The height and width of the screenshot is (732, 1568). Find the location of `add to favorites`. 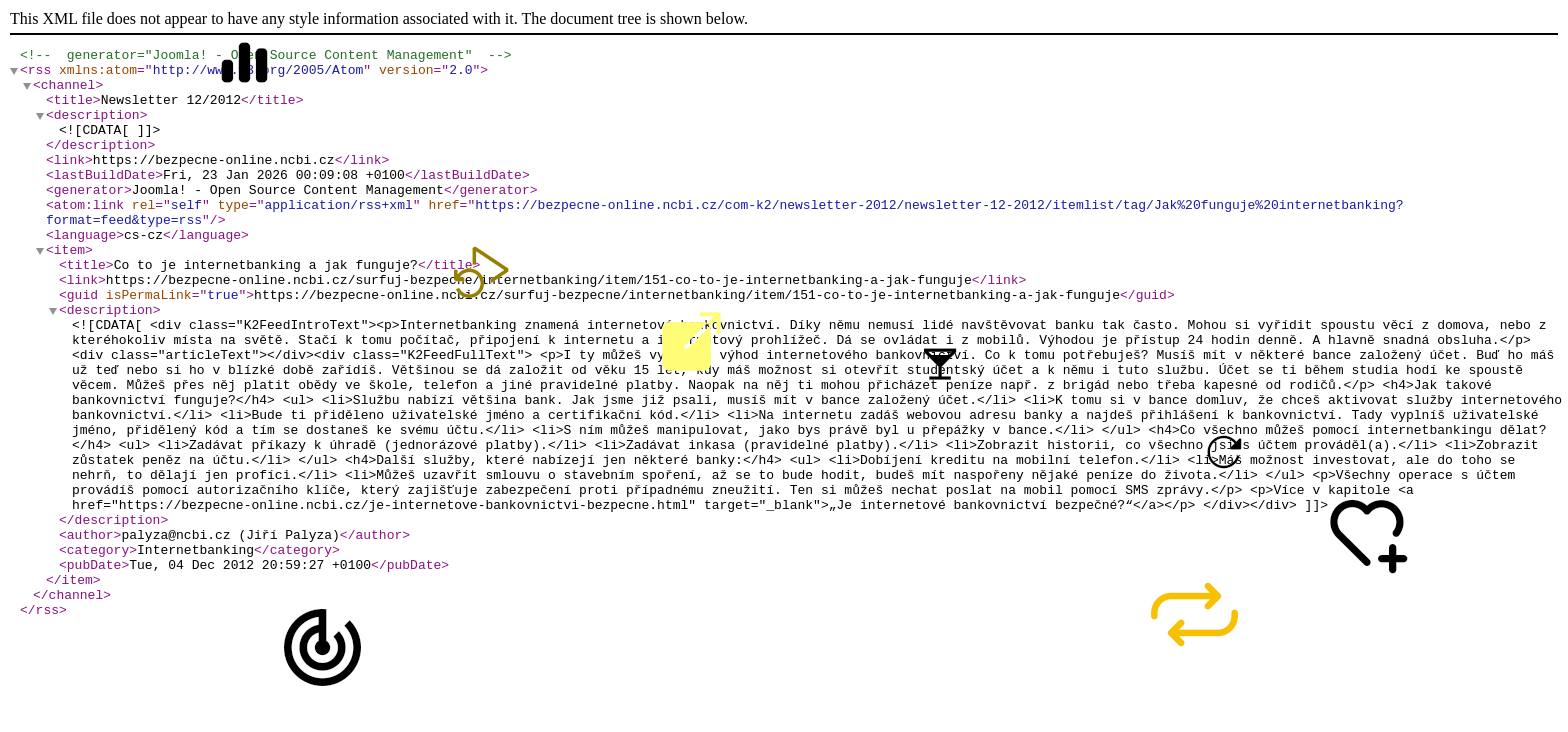

add to favorites is located at coordinates (1367, 533).